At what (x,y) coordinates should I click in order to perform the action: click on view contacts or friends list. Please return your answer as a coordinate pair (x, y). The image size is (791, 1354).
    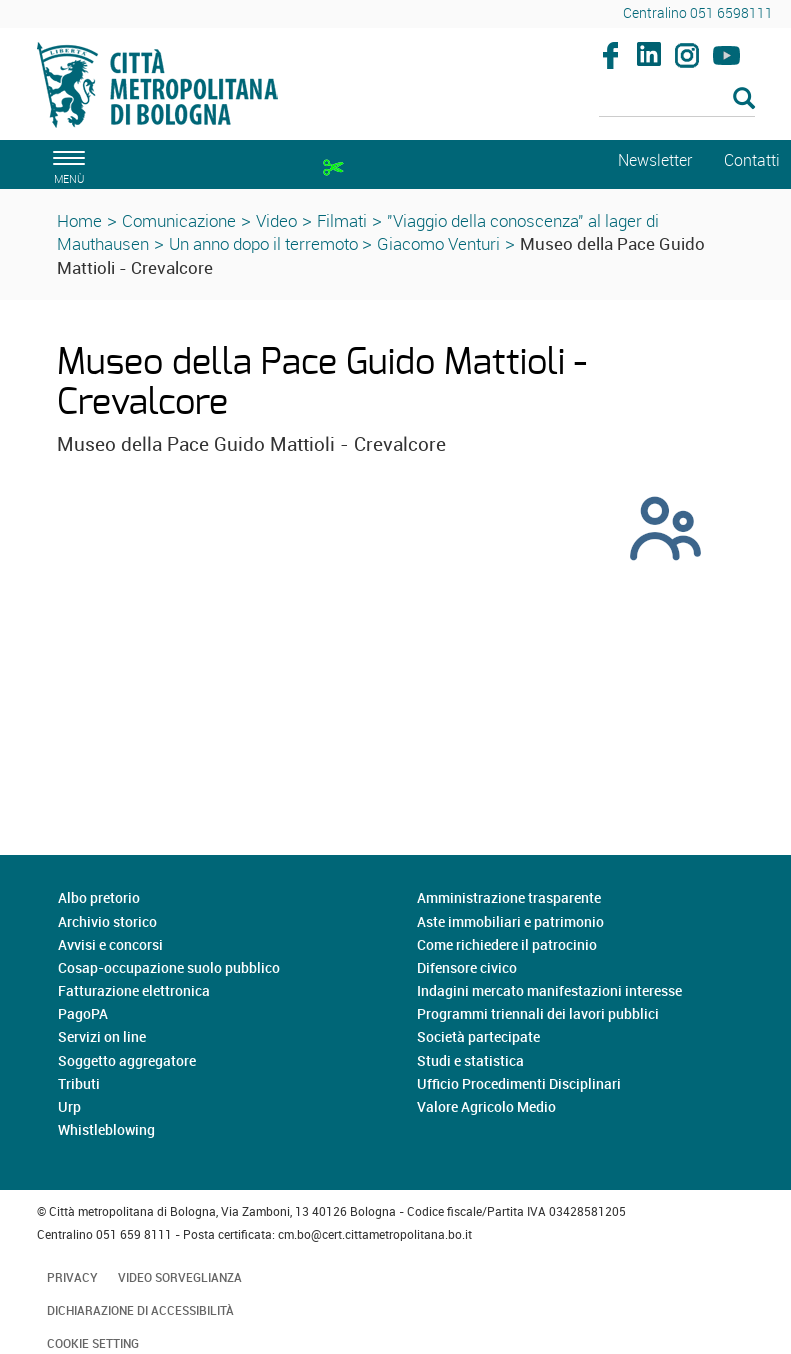
    Looking at the image, I should click on (665, 528).